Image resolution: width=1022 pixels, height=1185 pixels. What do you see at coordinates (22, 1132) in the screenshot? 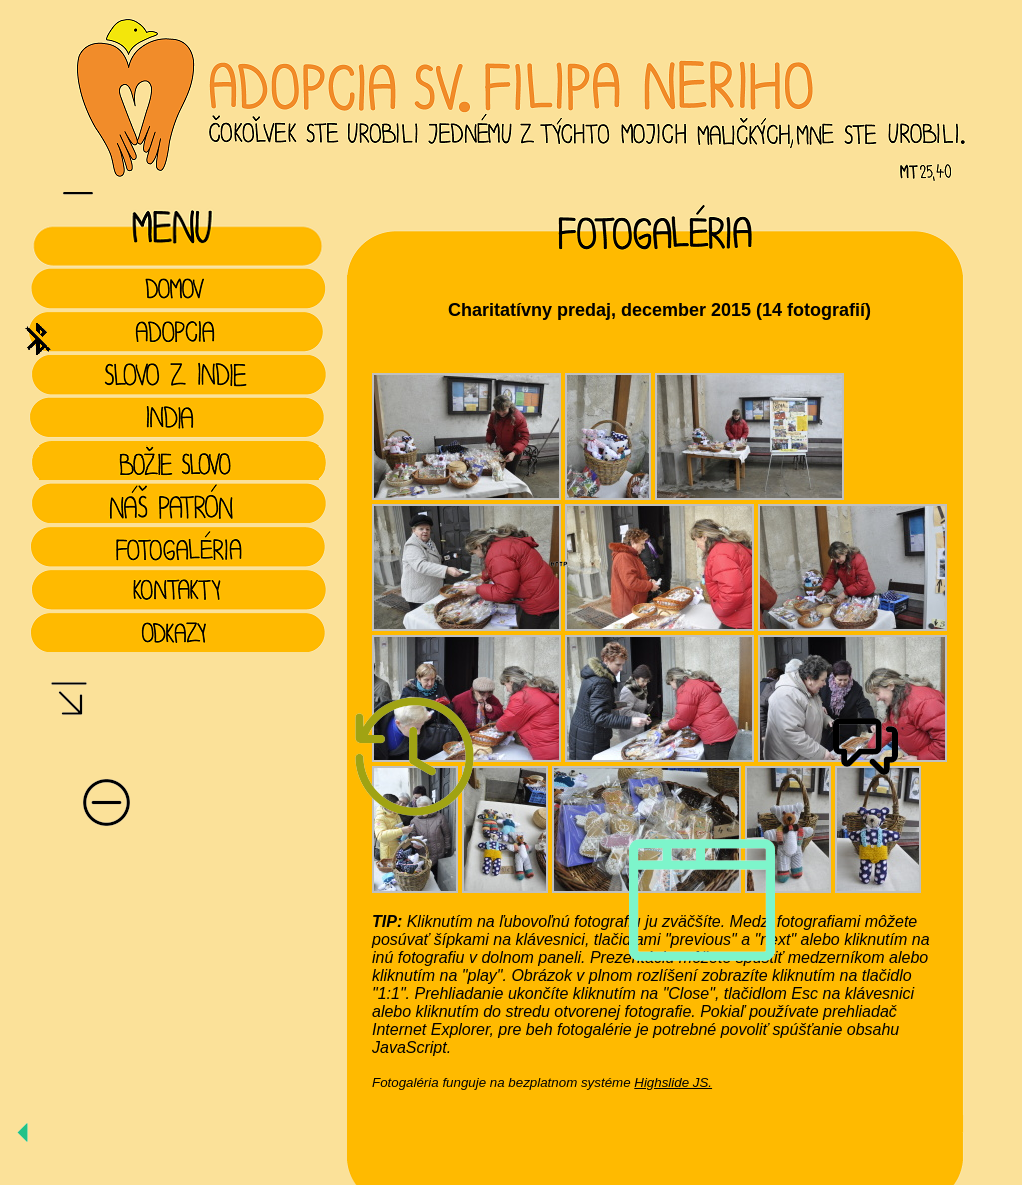
I see `navigate back to the previous screen` at bounding box center [22, 1132].